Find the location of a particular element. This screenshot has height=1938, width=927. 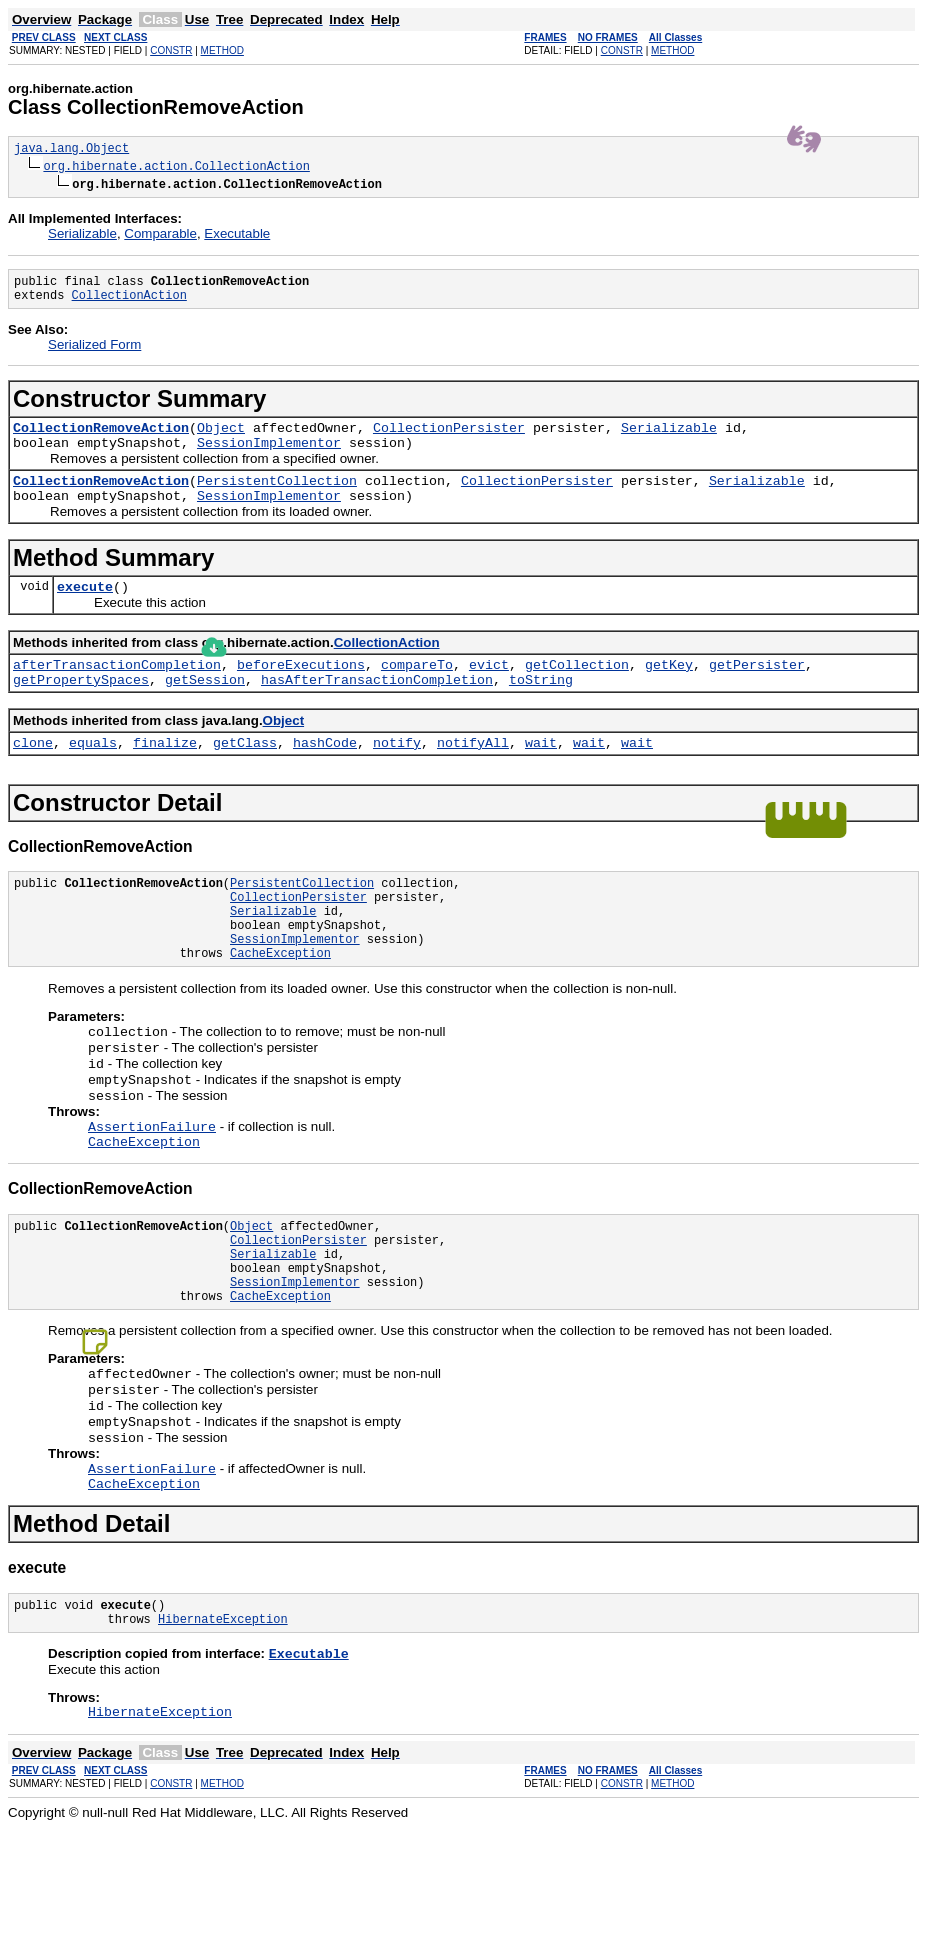

measure horizontal distance or width is located at coordinates (806, 820).